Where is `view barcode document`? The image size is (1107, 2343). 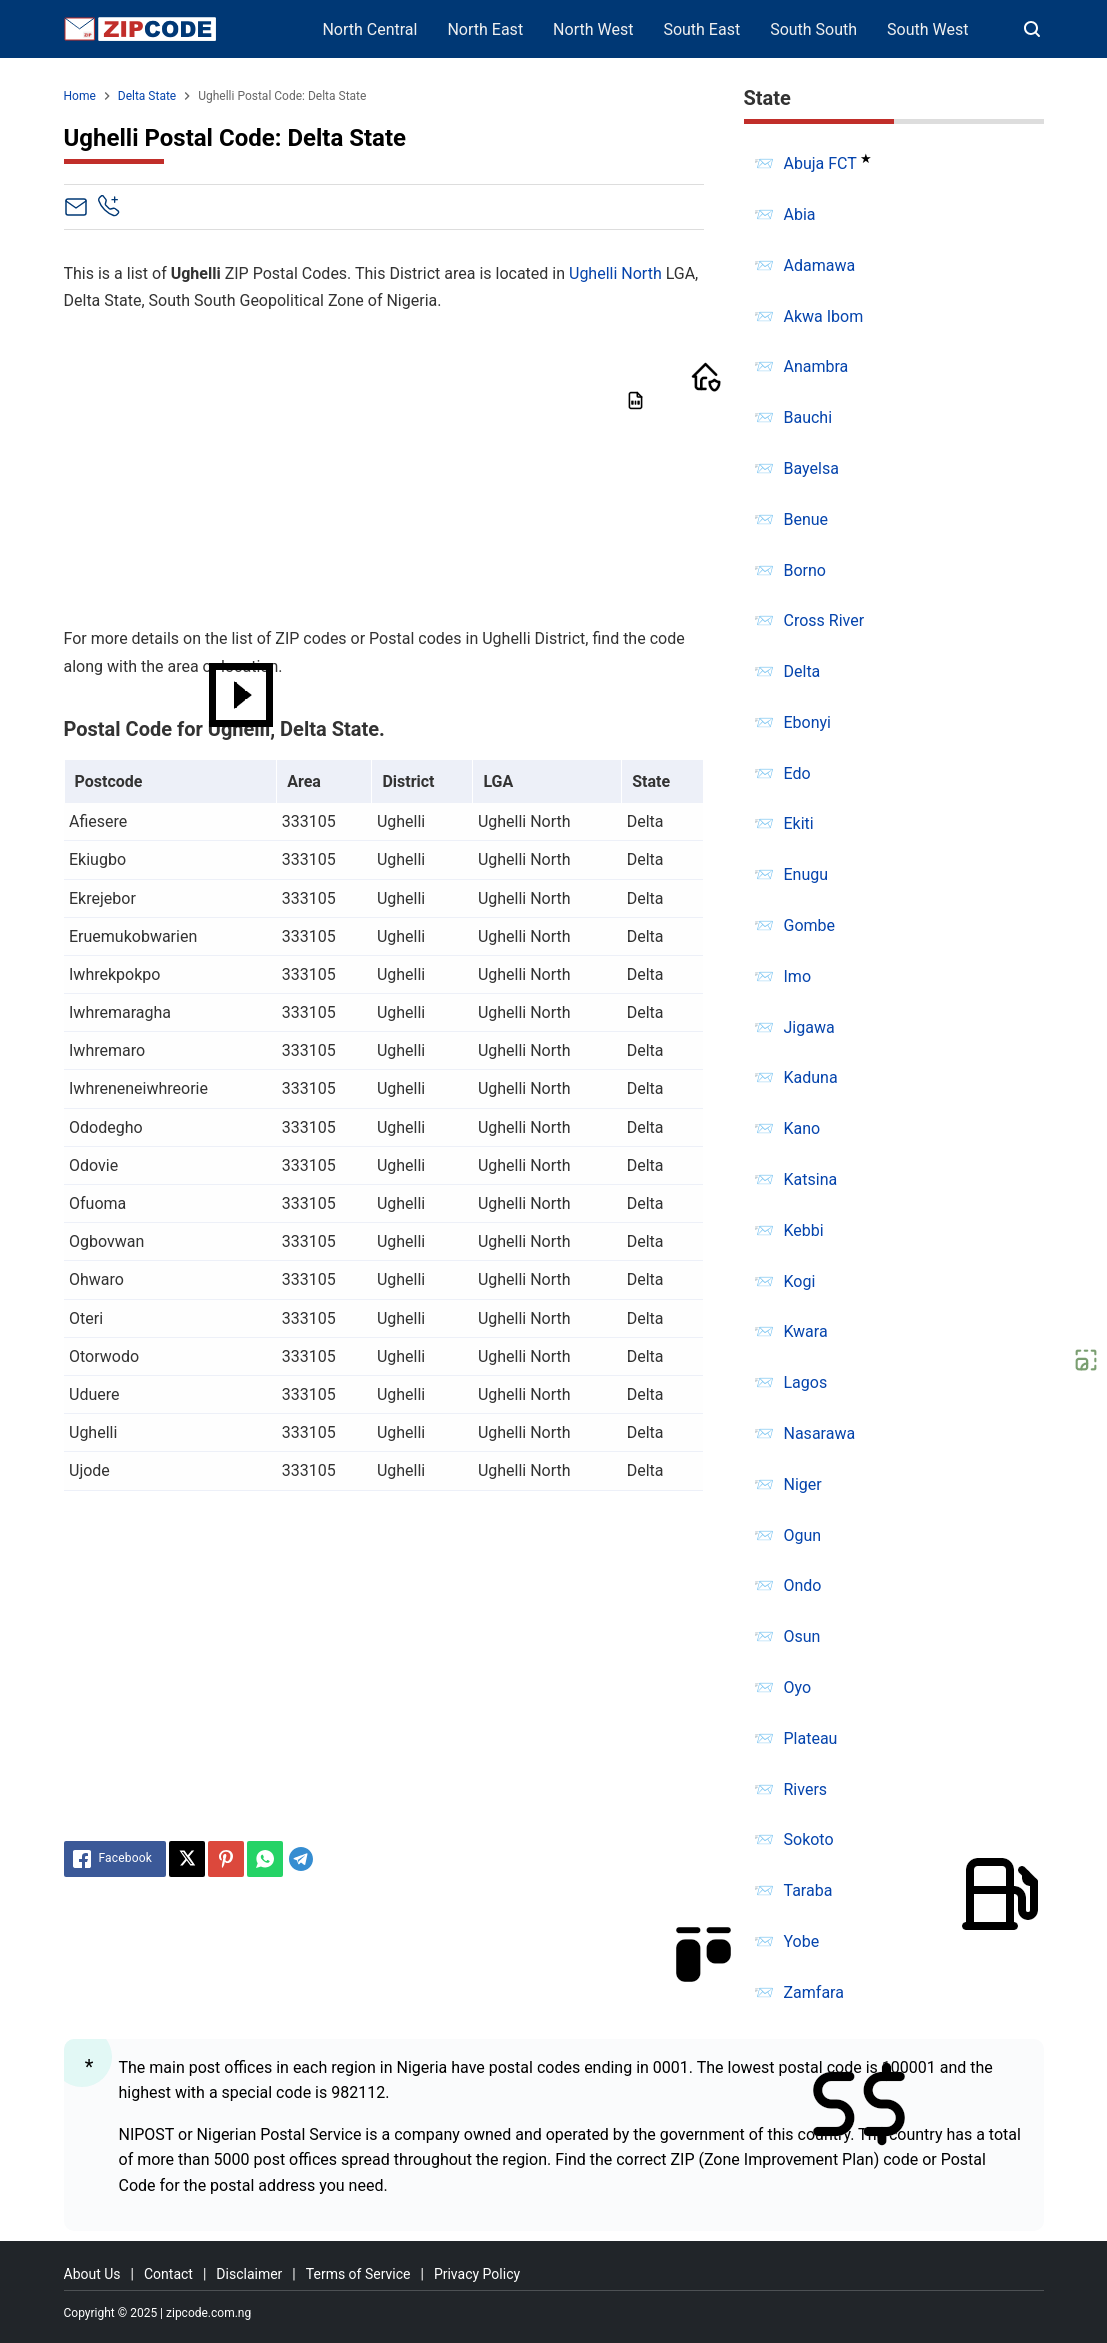 view barcode document is located at coordinates (635, 400).